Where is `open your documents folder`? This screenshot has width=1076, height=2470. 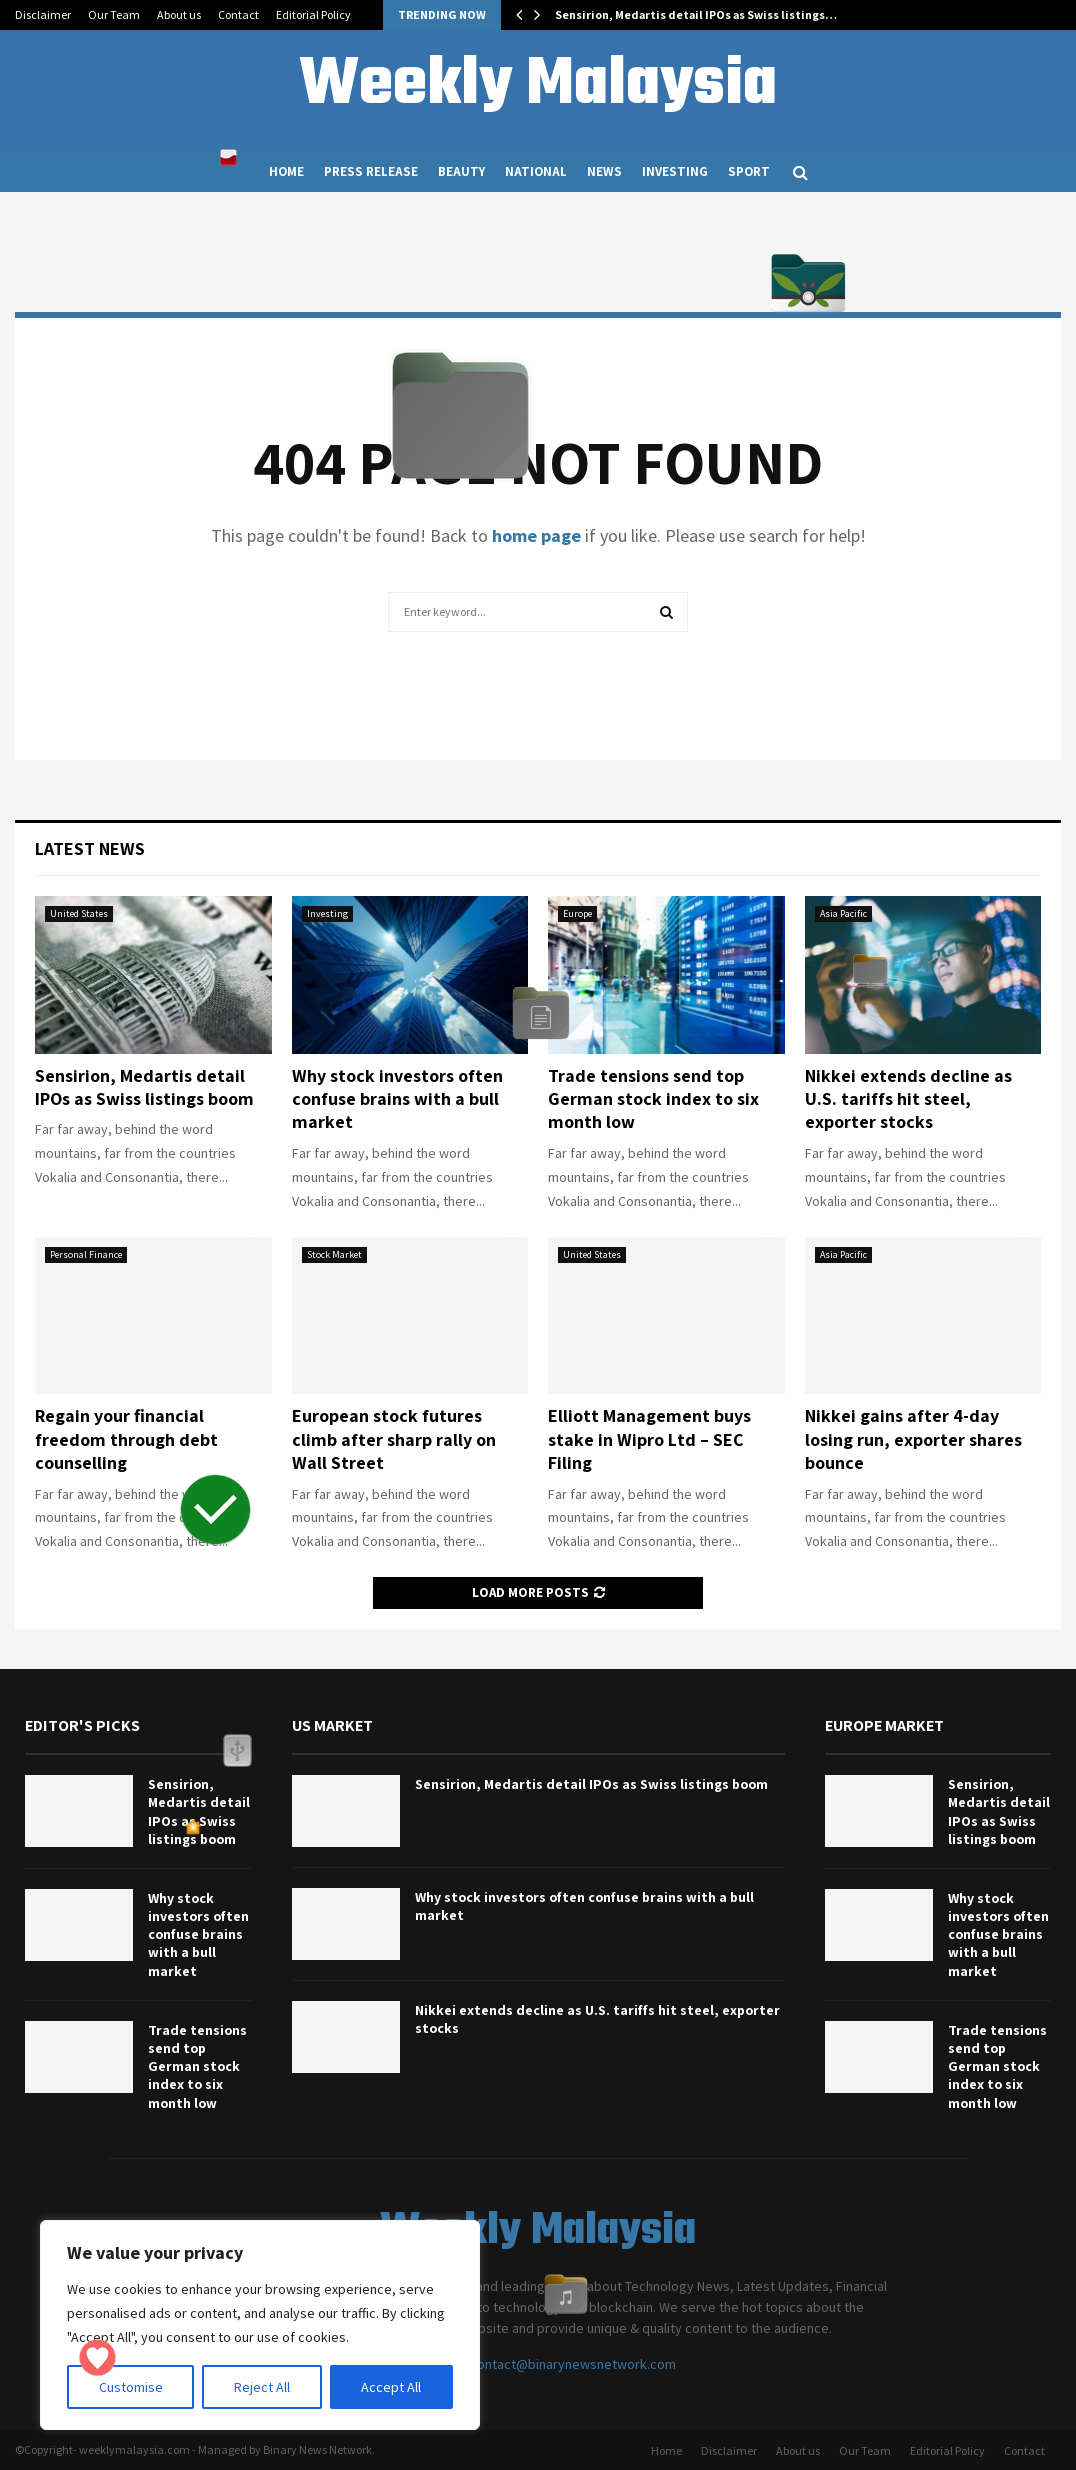 open your documents folder is located at coordinates (541, 1013).